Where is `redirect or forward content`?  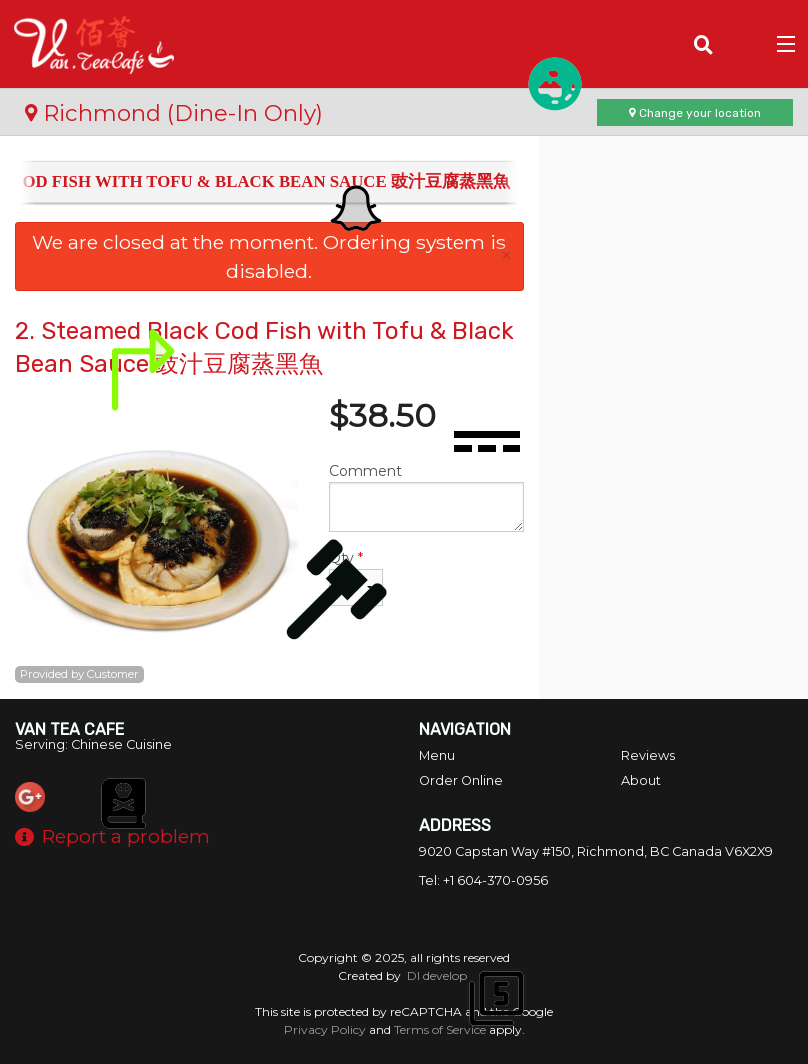
redirect or forward content is located at coordinates (137, 370).